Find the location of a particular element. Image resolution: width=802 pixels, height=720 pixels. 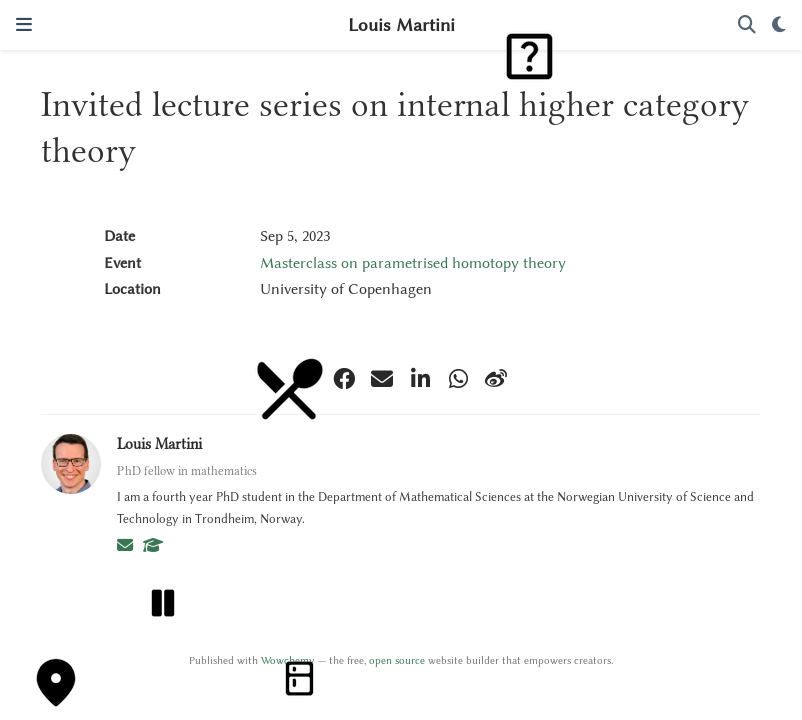

view or set a location on the map is located at coordinates (56, 683).